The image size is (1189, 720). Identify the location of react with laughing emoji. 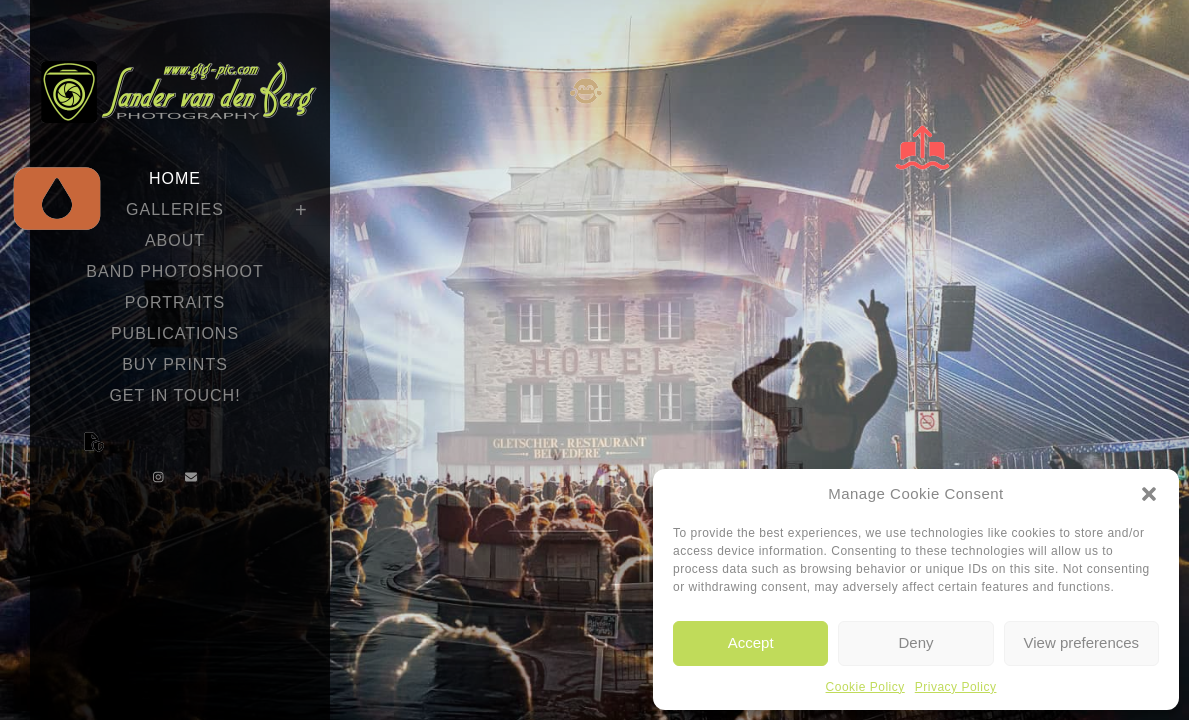
(586, 91).